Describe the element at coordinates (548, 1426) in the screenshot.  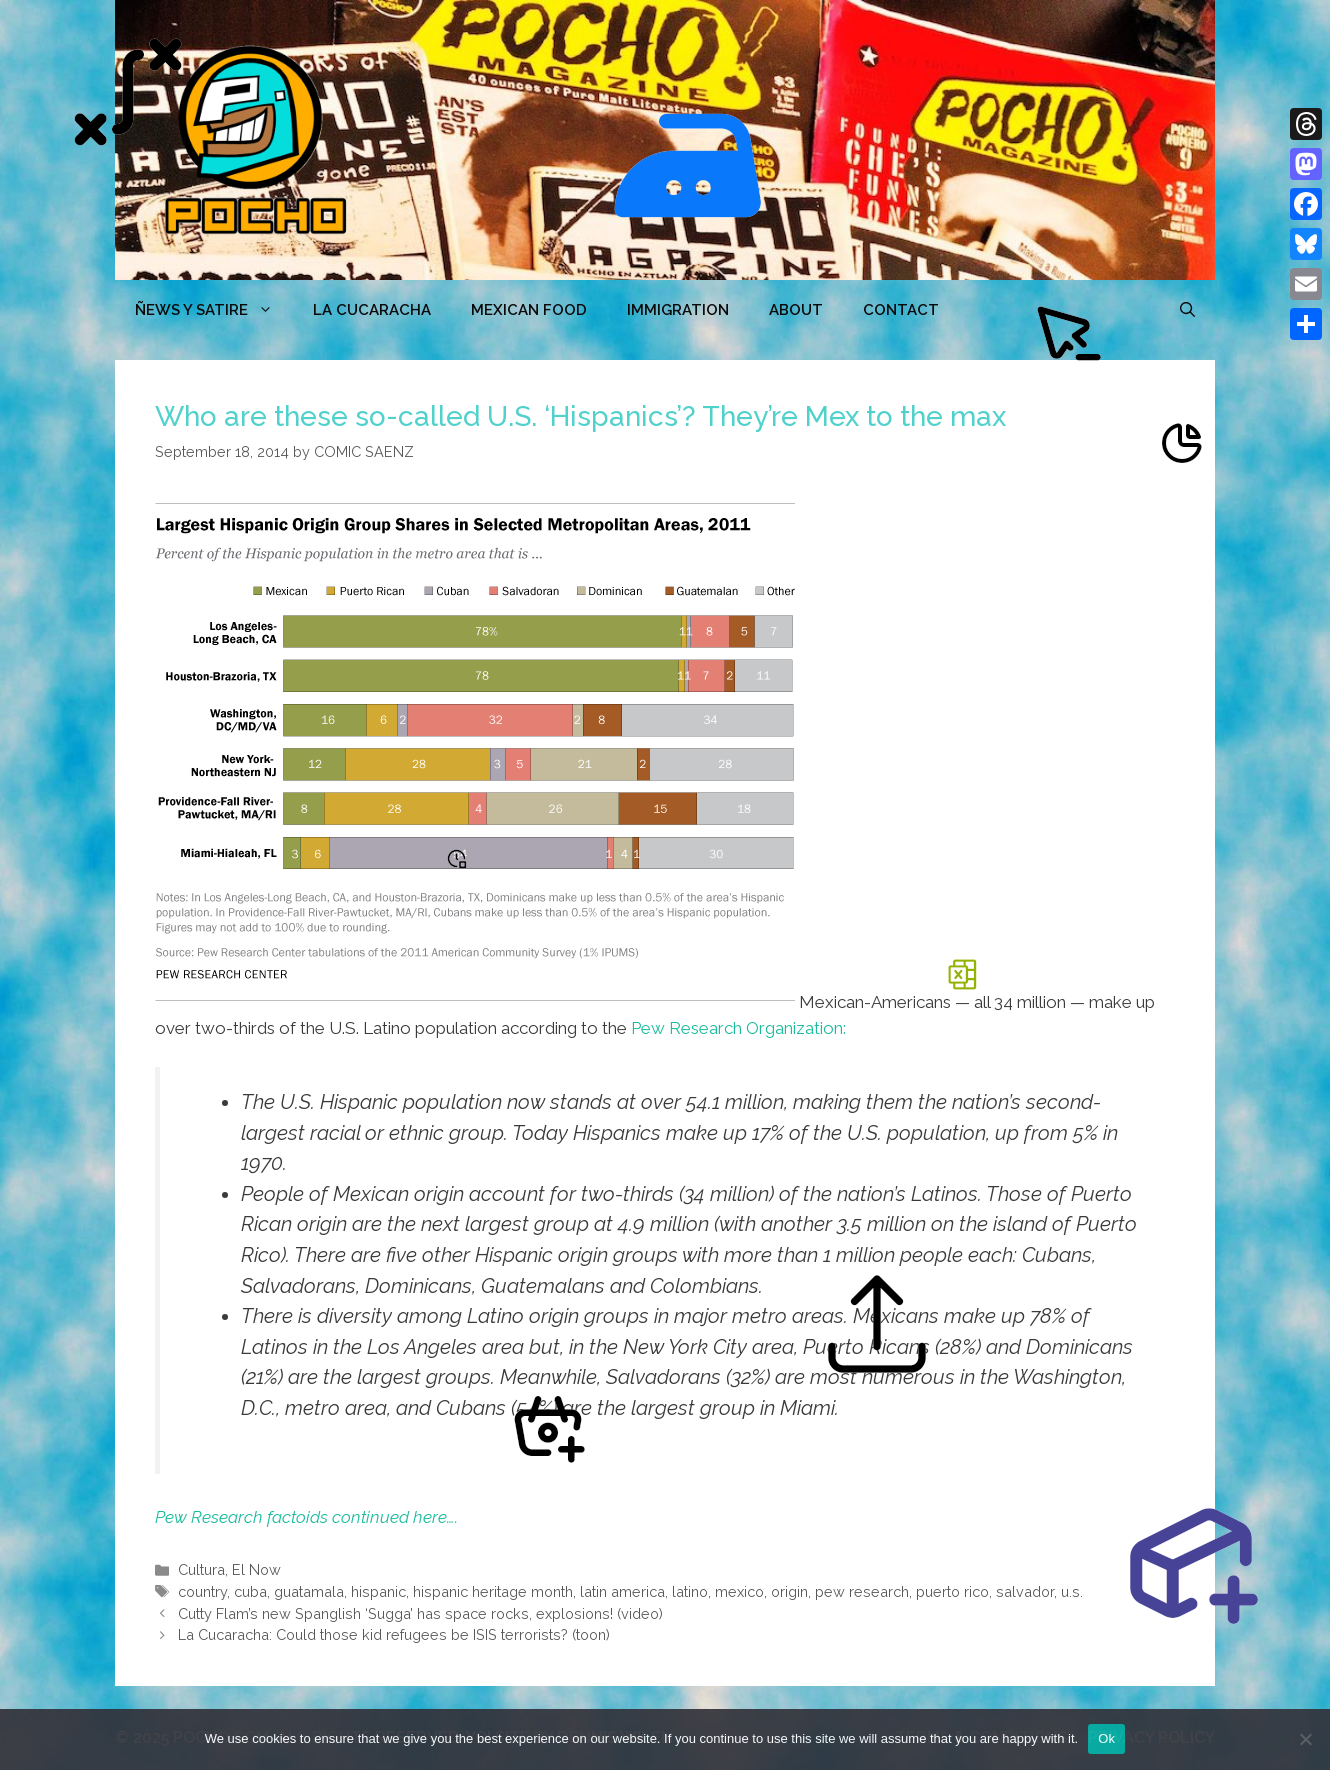
I see `add item to shopping basket` at that location.